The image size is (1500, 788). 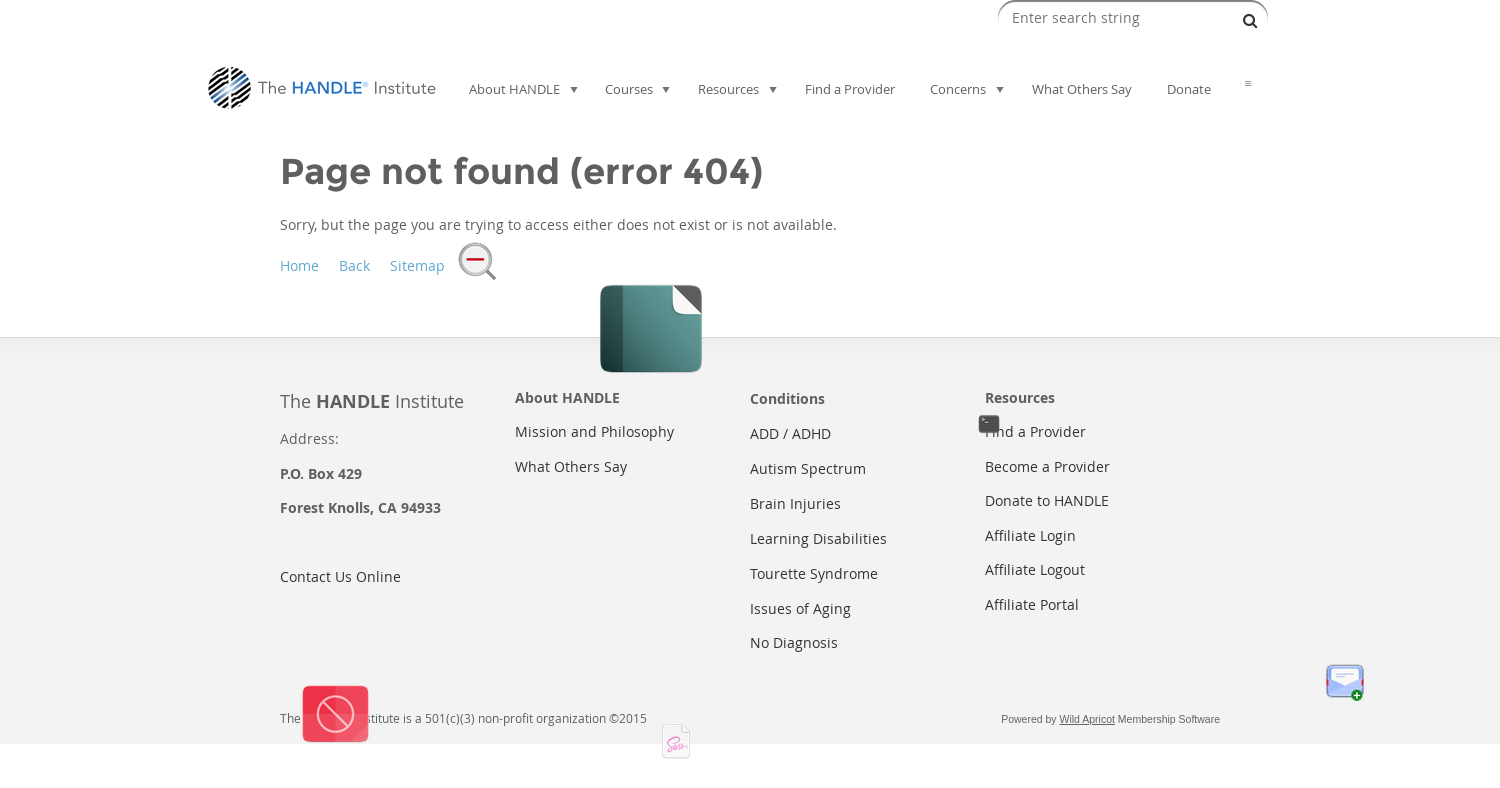 I want to click on zoom out of the current view, so click(x=477, y=261).